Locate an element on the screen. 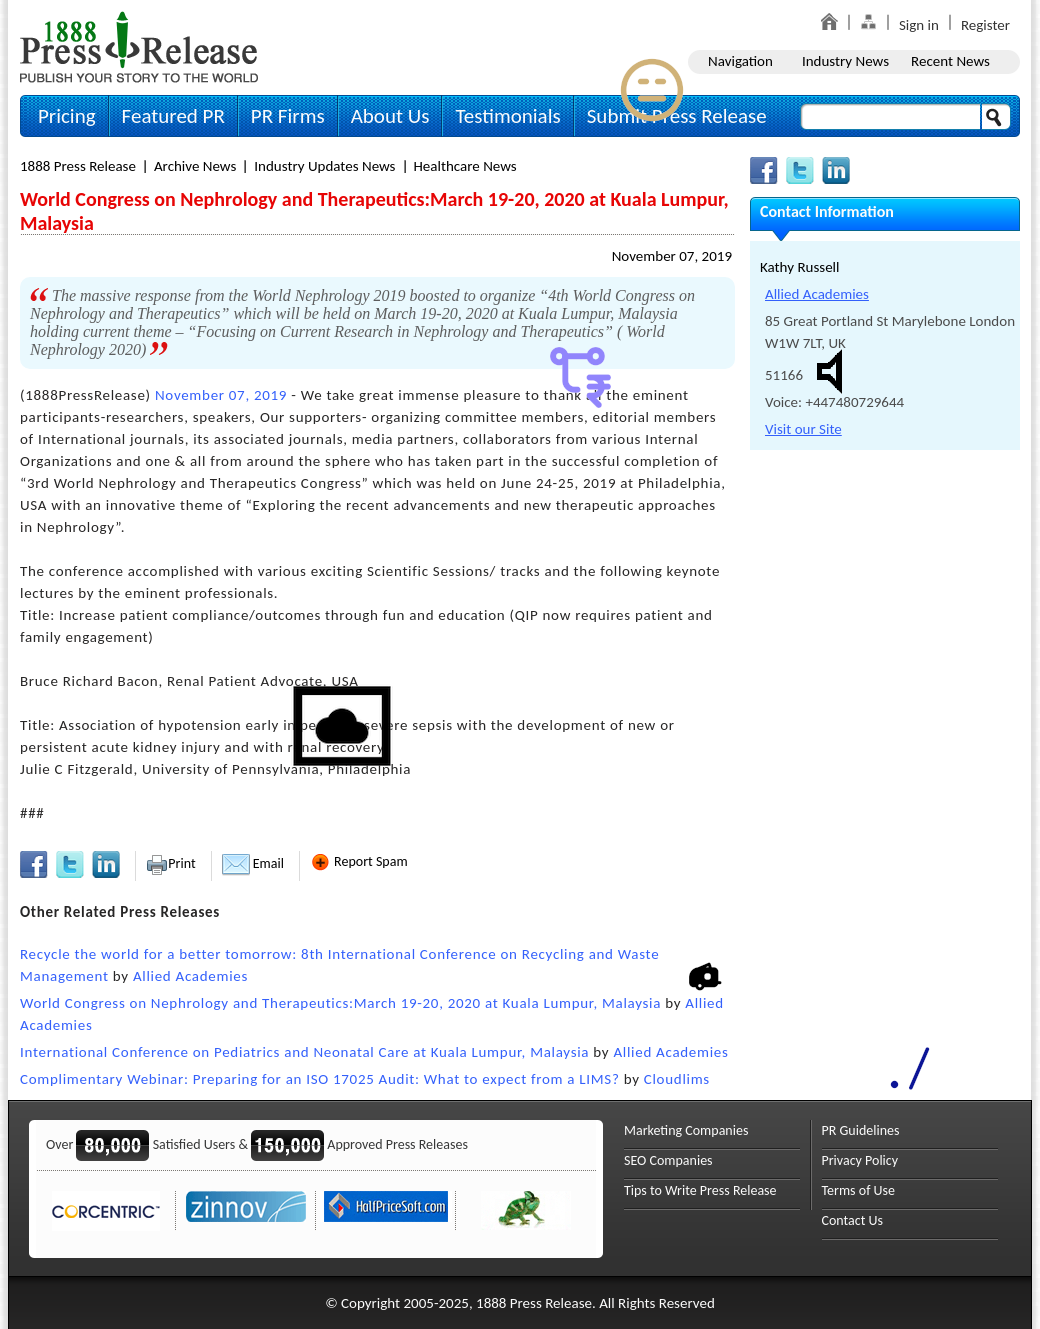  access caravan or RV rental options is located at coordinates (704, 976).